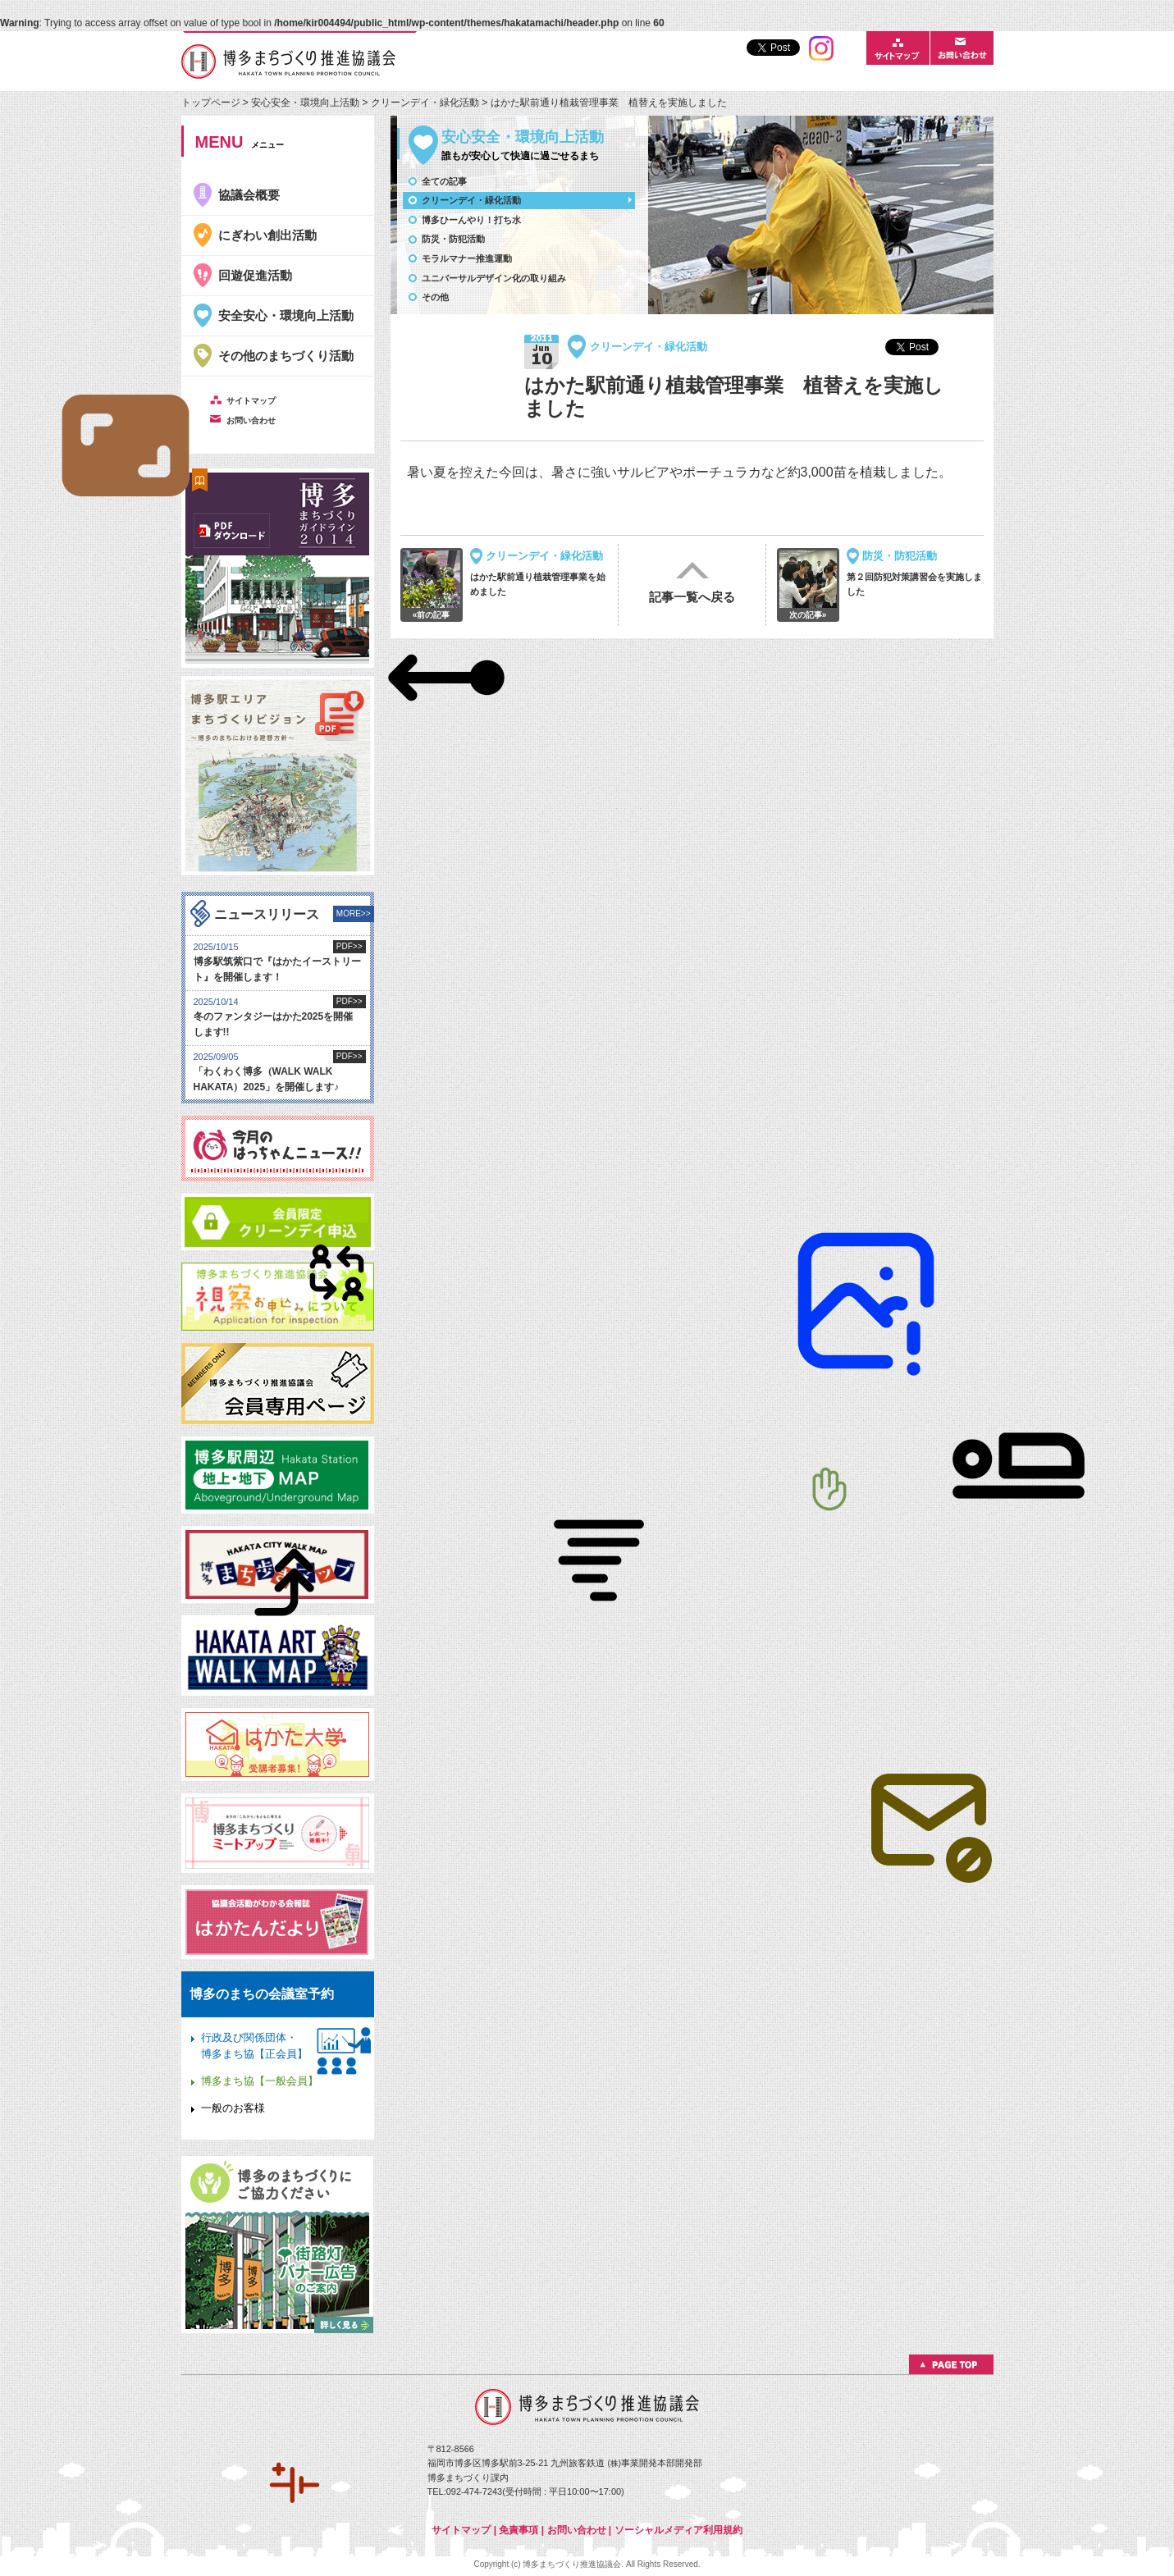 This screenshot has width=1174, height=2576. What do you see at coordinates (336, 1272) in the screenshot?
I see `replace or swap a user account` at bounding box center [336, 1272].